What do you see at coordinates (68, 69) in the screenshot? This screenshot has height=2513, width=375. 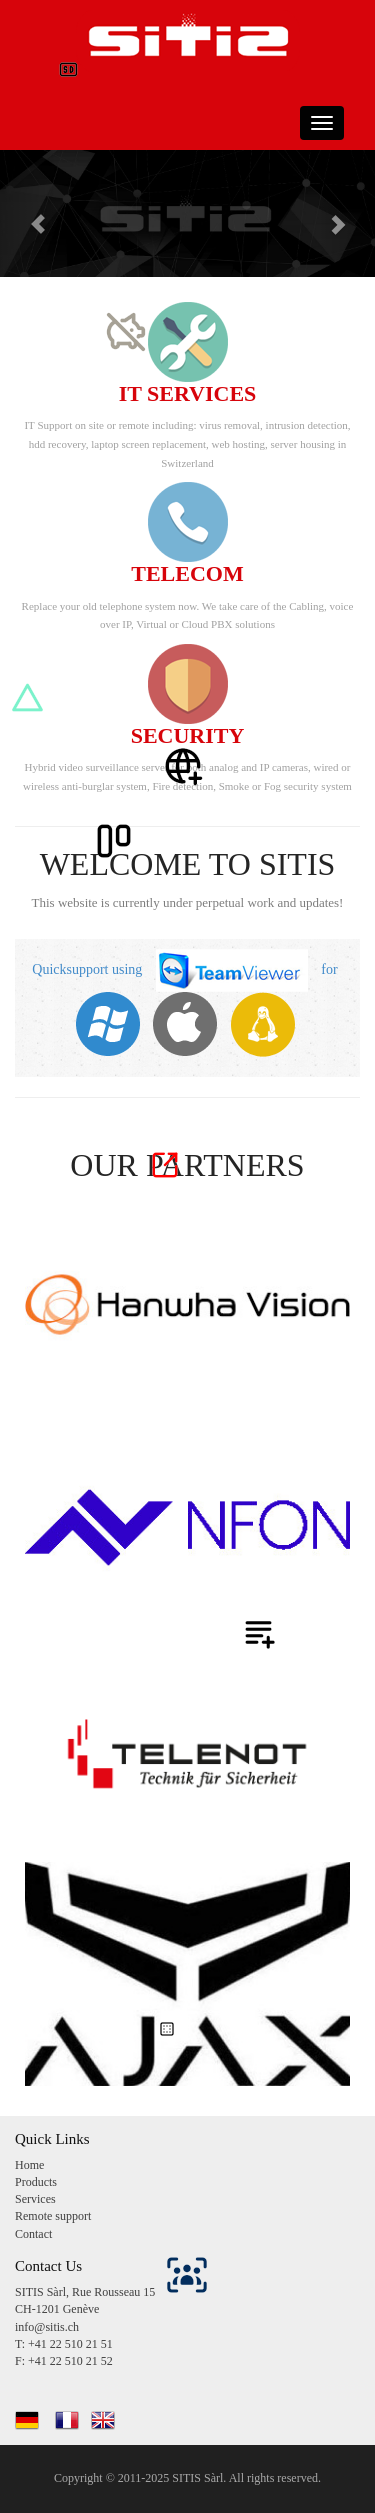 I see `indicates standard definition video quality` at bounding box center [68, 69].